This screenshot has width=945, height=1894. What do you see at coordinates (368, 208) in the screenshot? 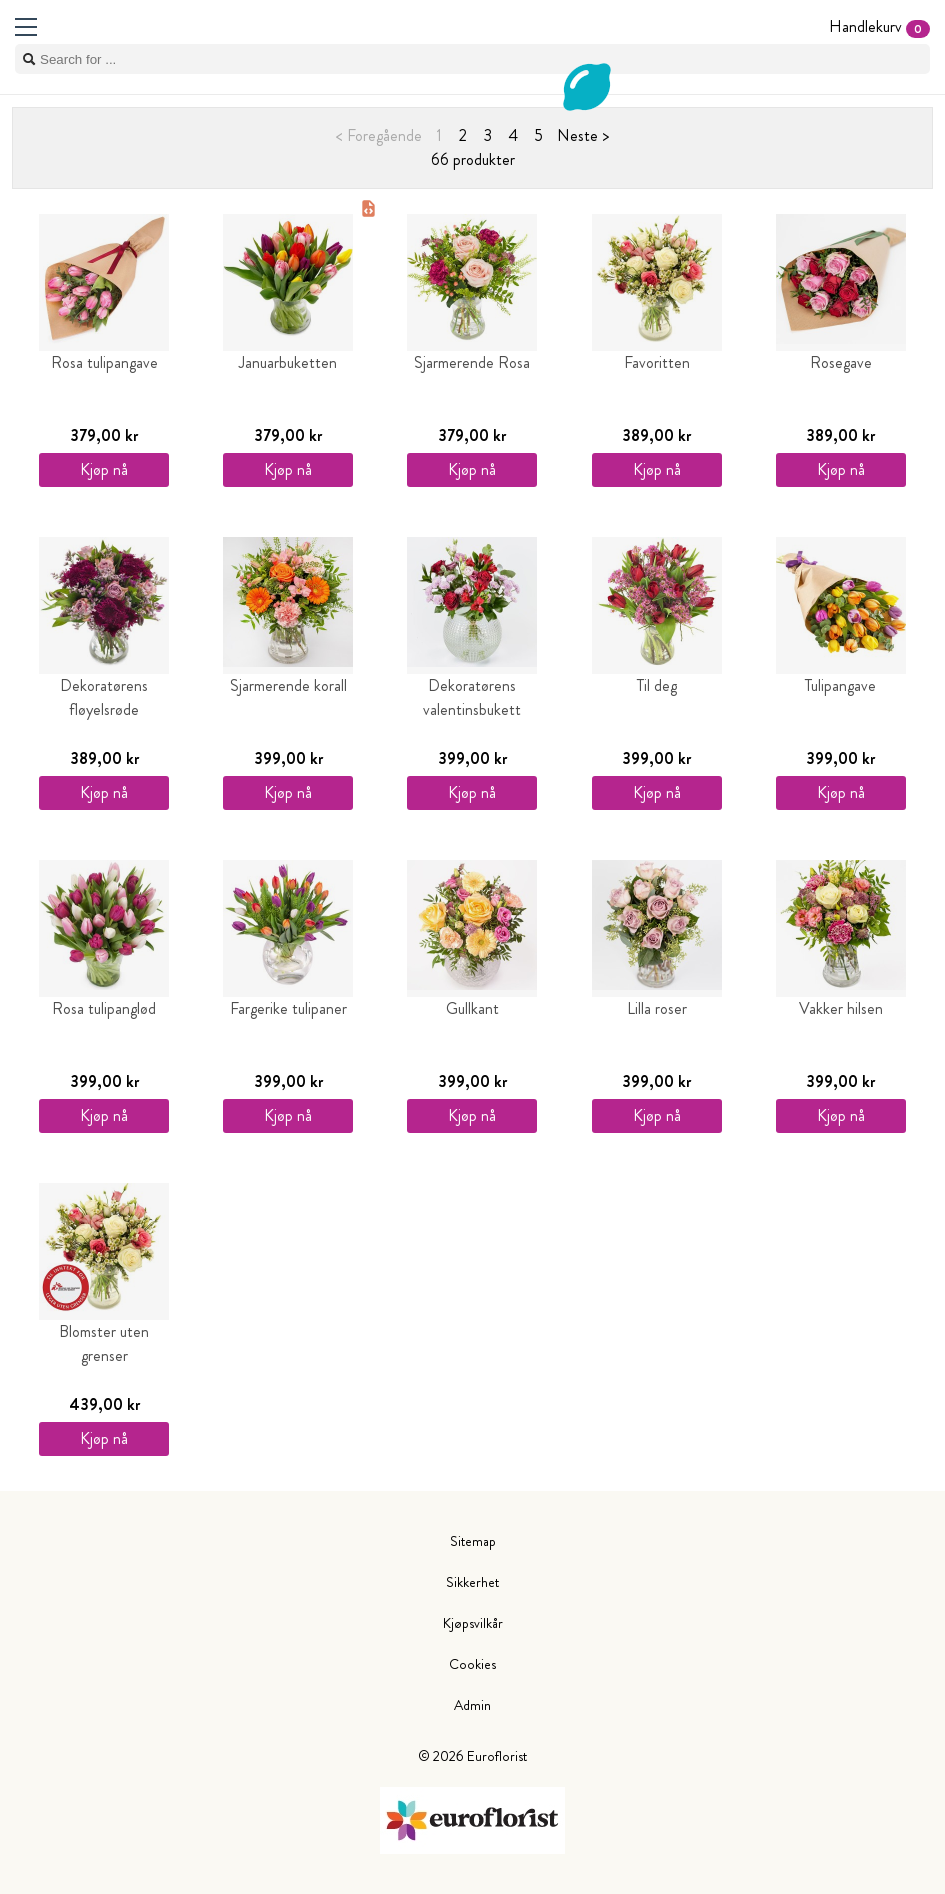
I see `view source code file` at bounding box center [368, 208].